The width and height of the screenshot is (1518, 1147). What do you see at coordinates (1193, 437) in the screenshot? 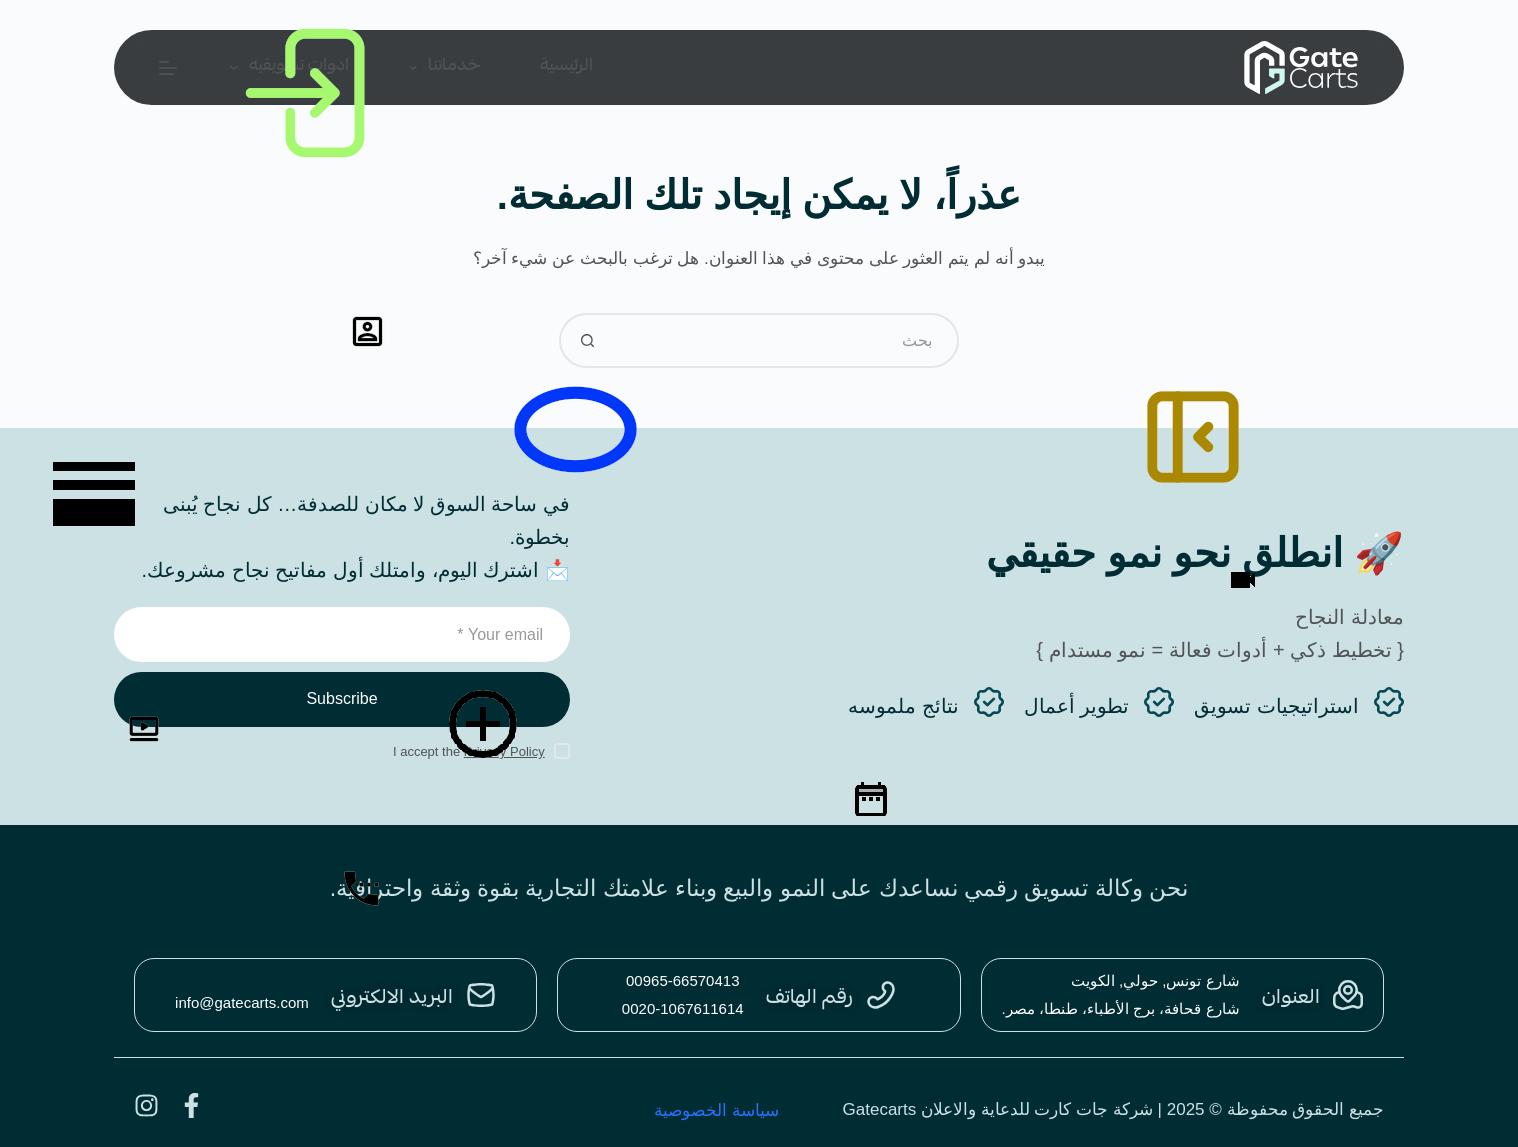
I see `collapse the left sidebar` at bounding box center [1193, 437].